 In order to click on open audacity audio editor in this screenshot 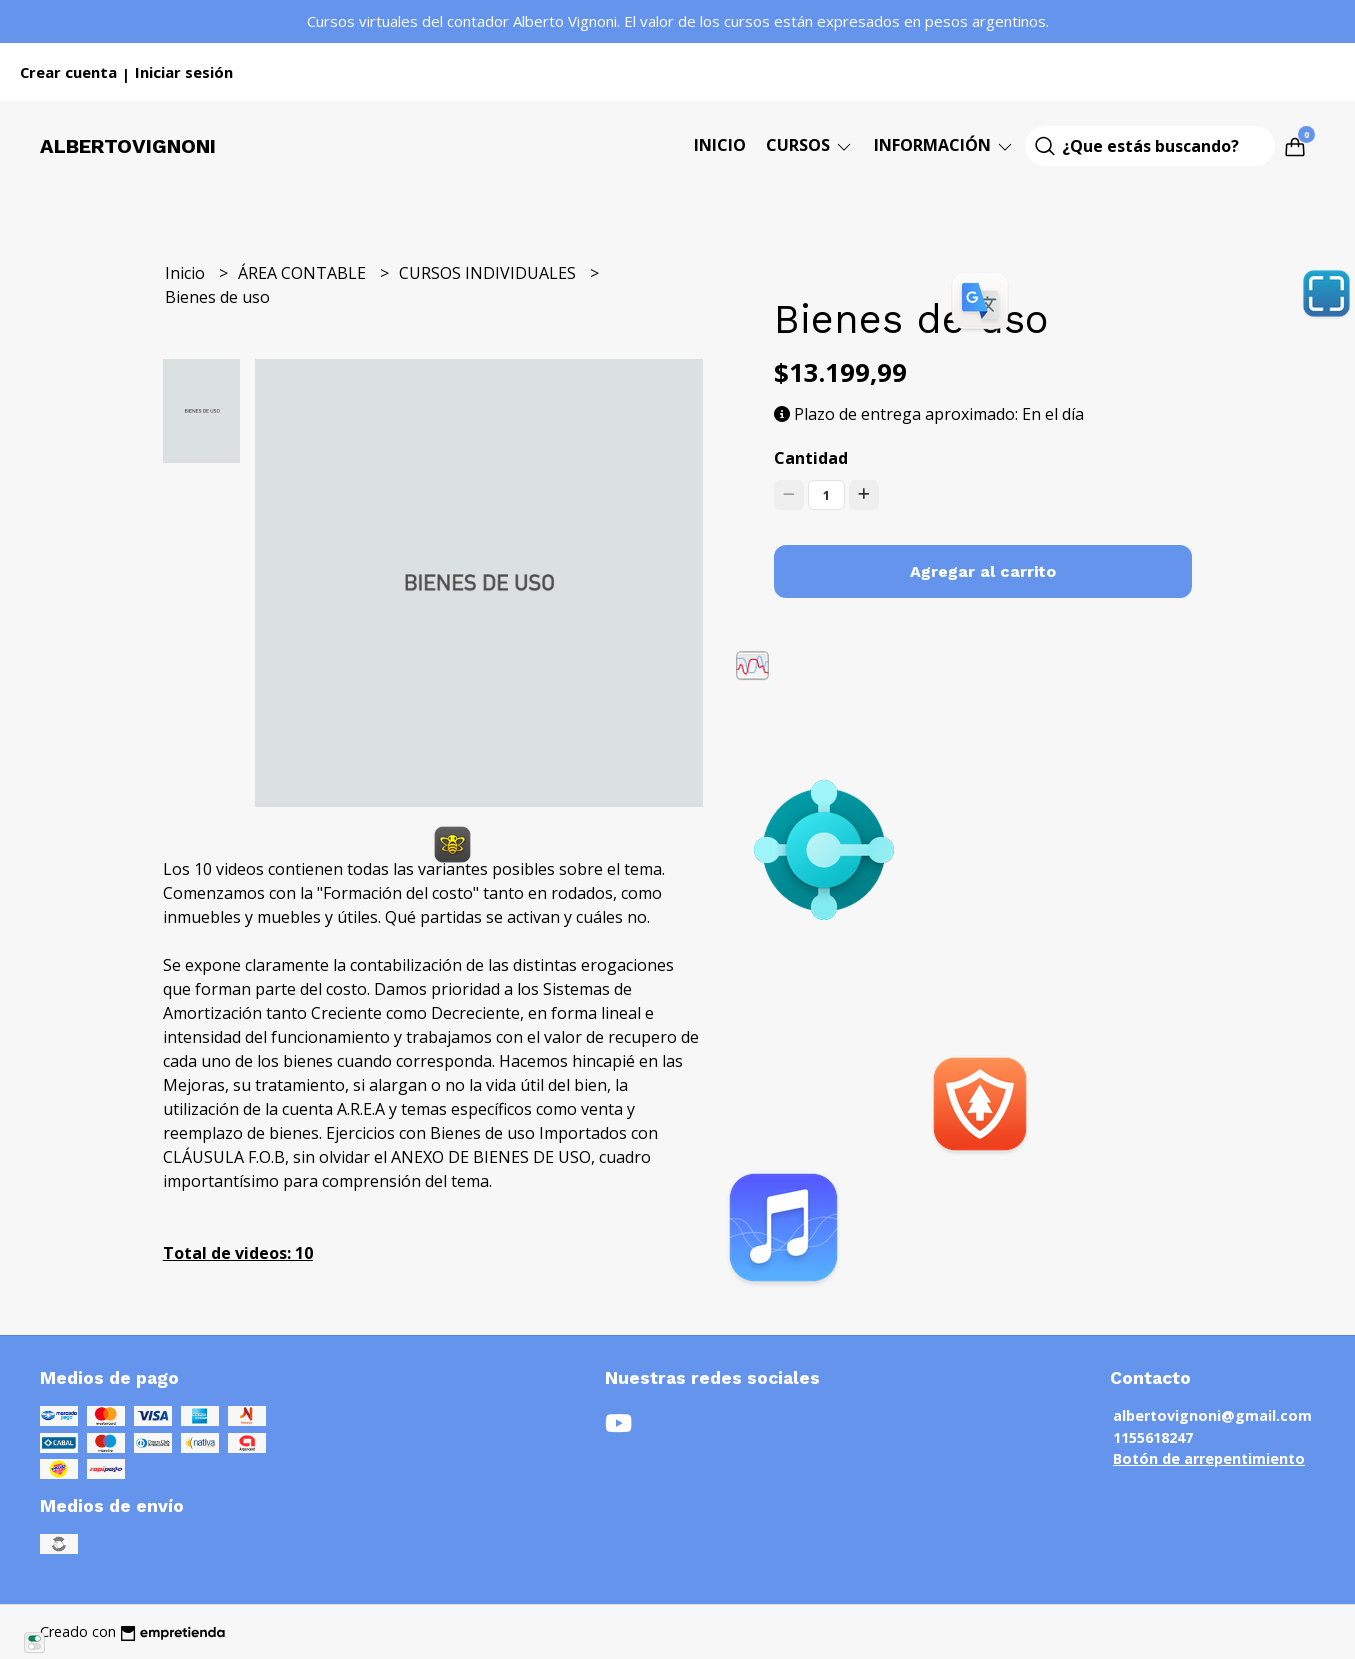, I will do `click(783, 1227)`.